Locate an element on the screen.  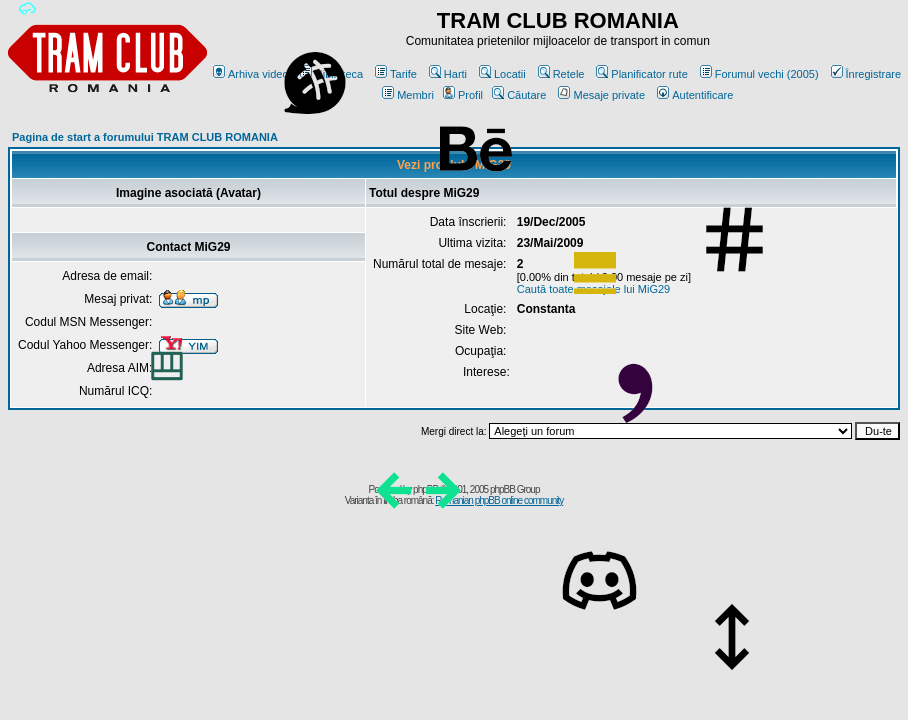
visit the CodeNewbie community website is located at coordinates (315, 83).